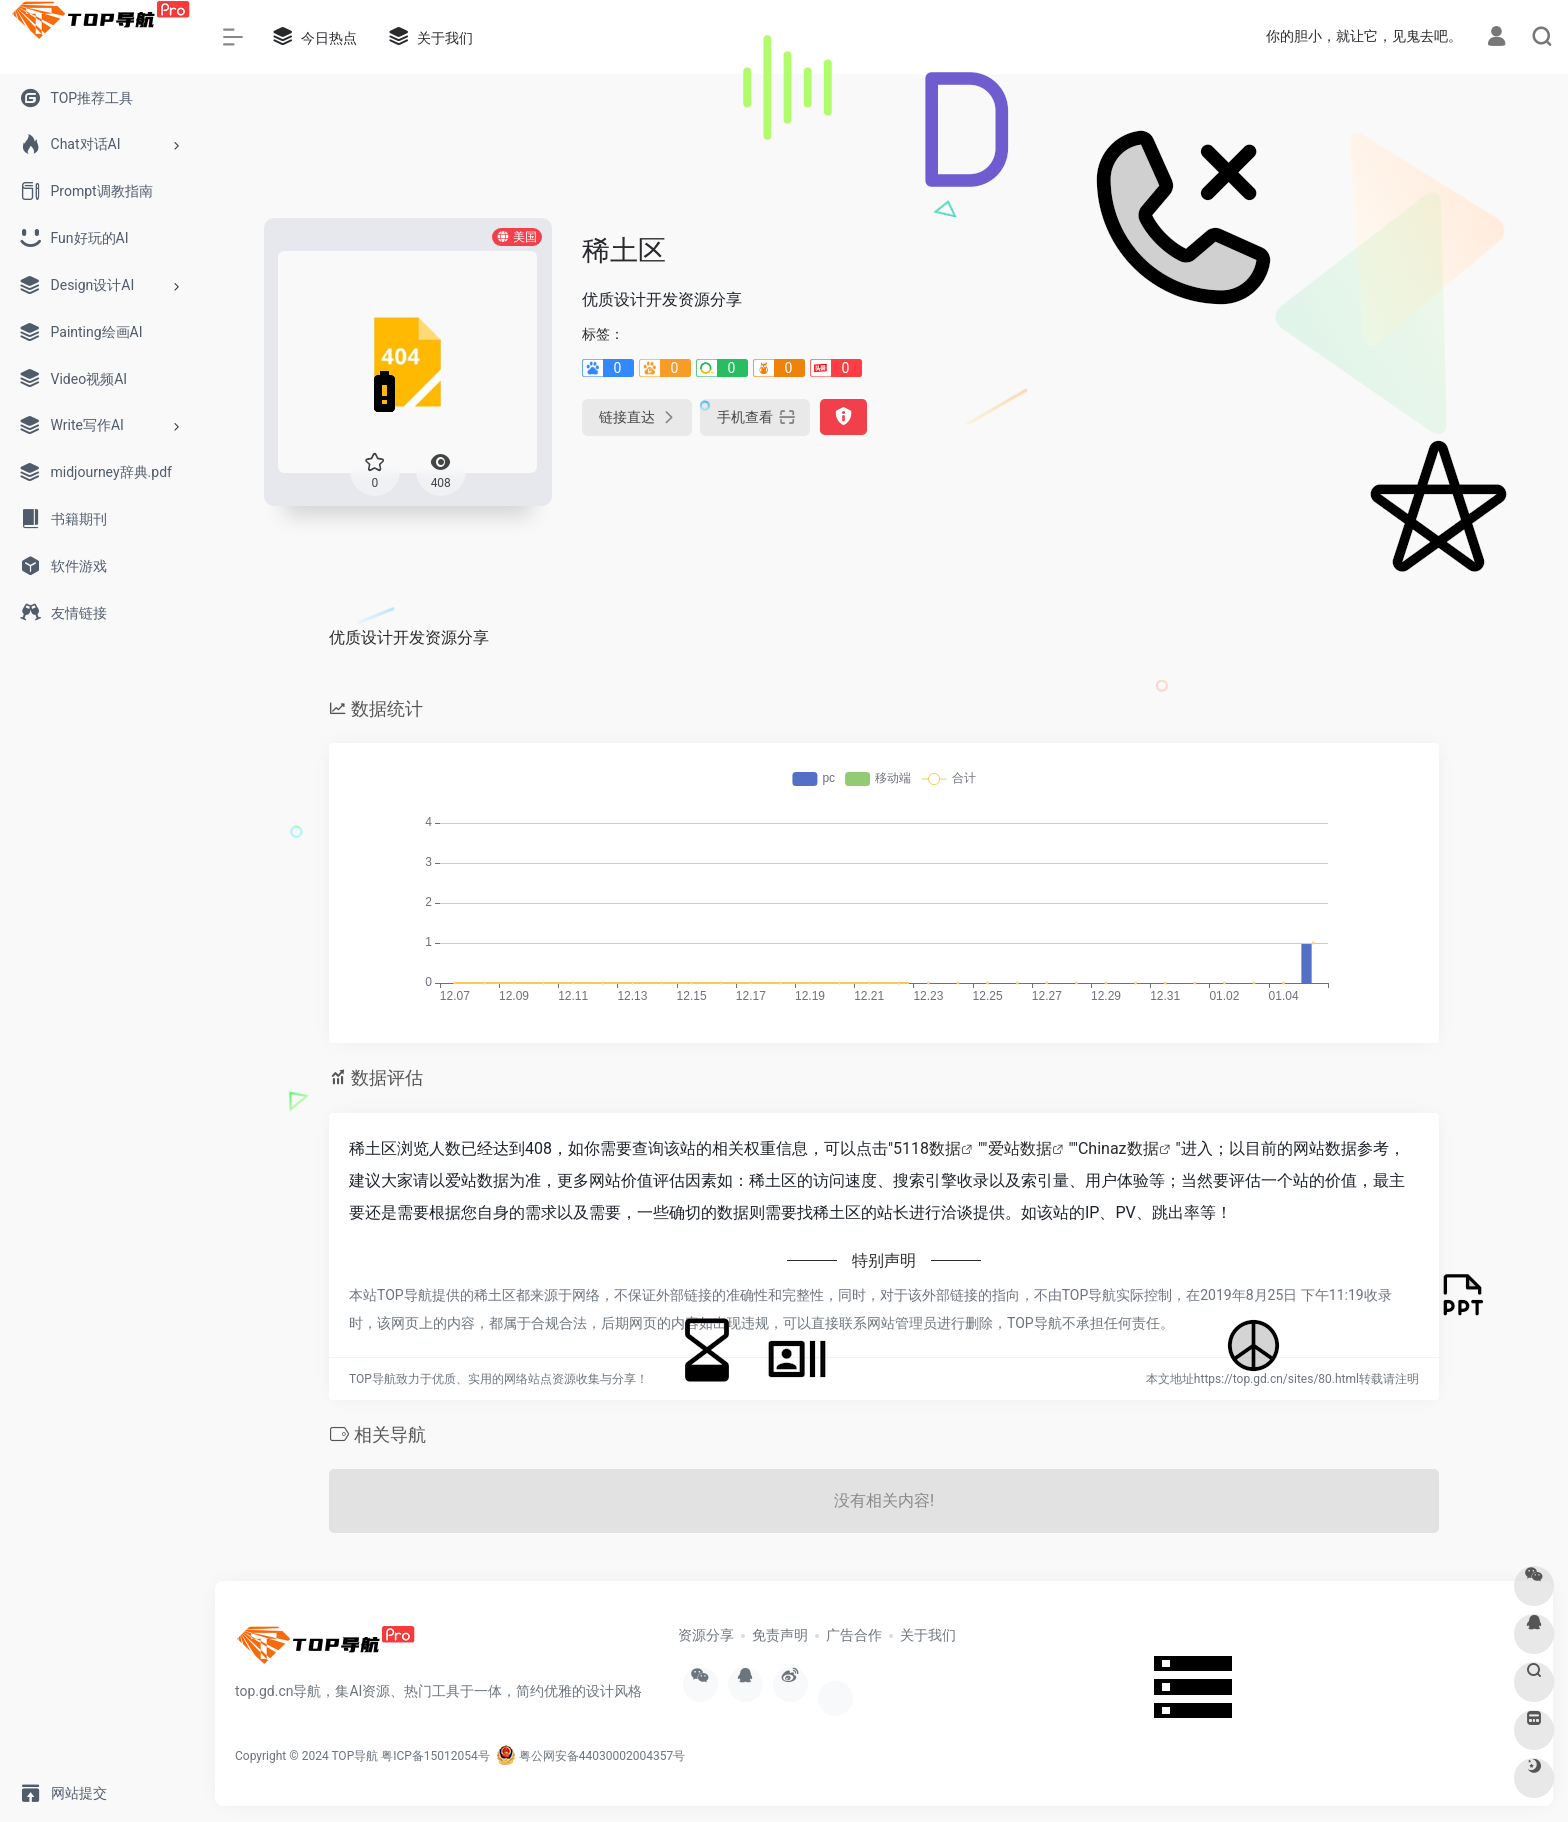 The width and height of the screenshot is (1568, 1822). What do you see at coordinates (797, 1359) in the screenshot?
I see `view recently contacted people` at bounding box center [797, 1359].